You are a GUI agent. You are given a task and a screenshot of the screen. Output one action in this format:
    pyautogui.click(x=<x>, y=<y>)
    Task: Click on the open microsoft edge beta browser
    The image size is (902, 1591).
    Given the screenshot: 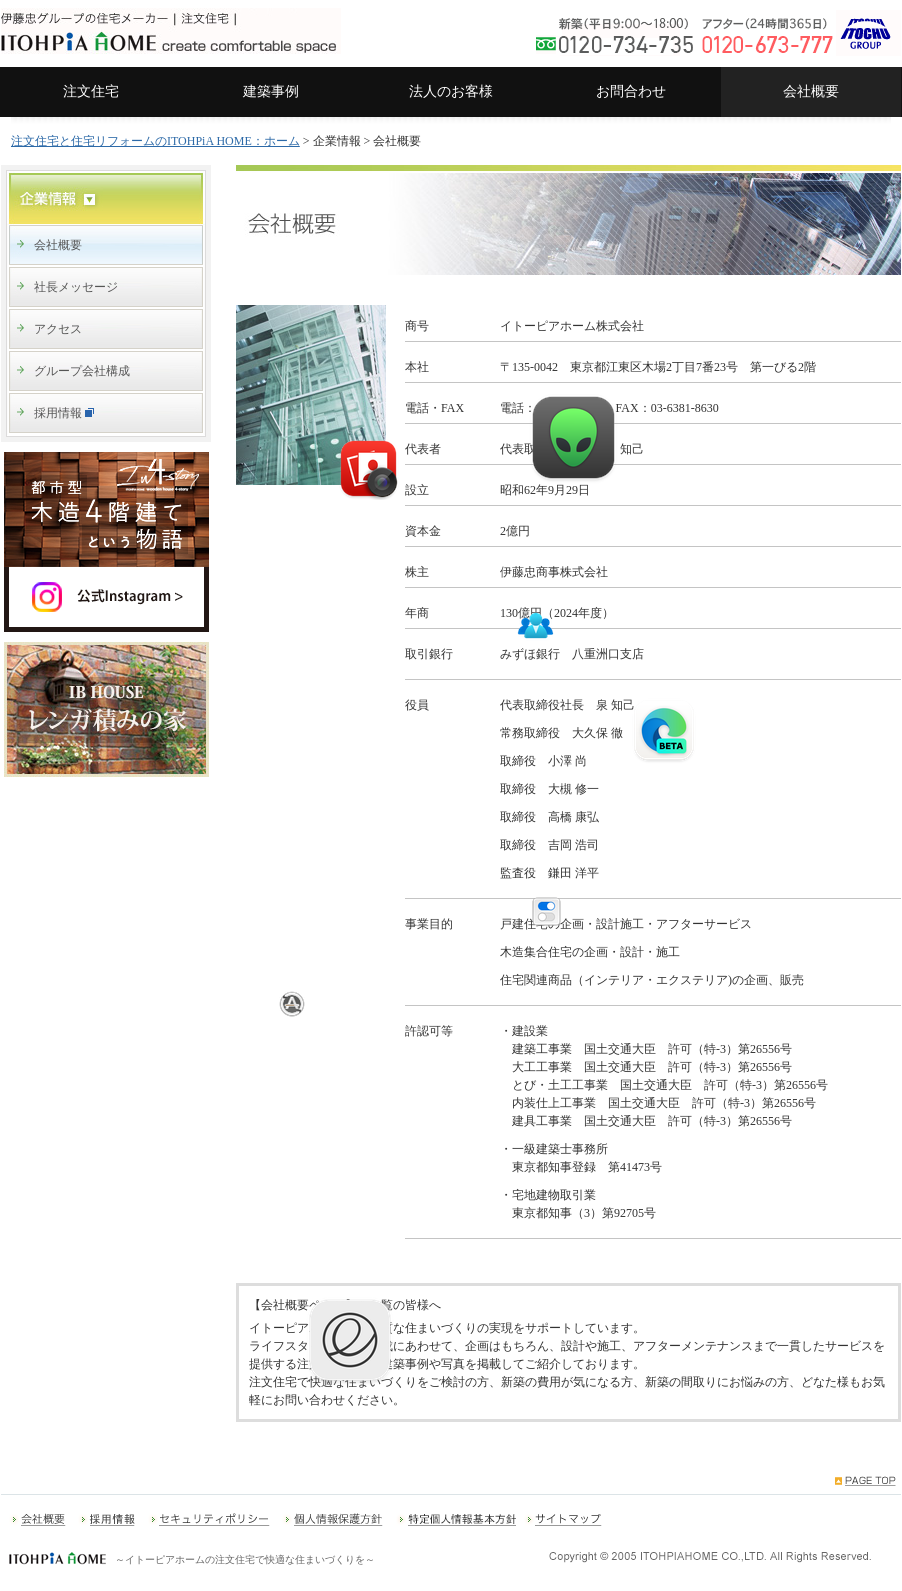 What is the action you would take?
    pyautogui.click(x=664, y=730)
    